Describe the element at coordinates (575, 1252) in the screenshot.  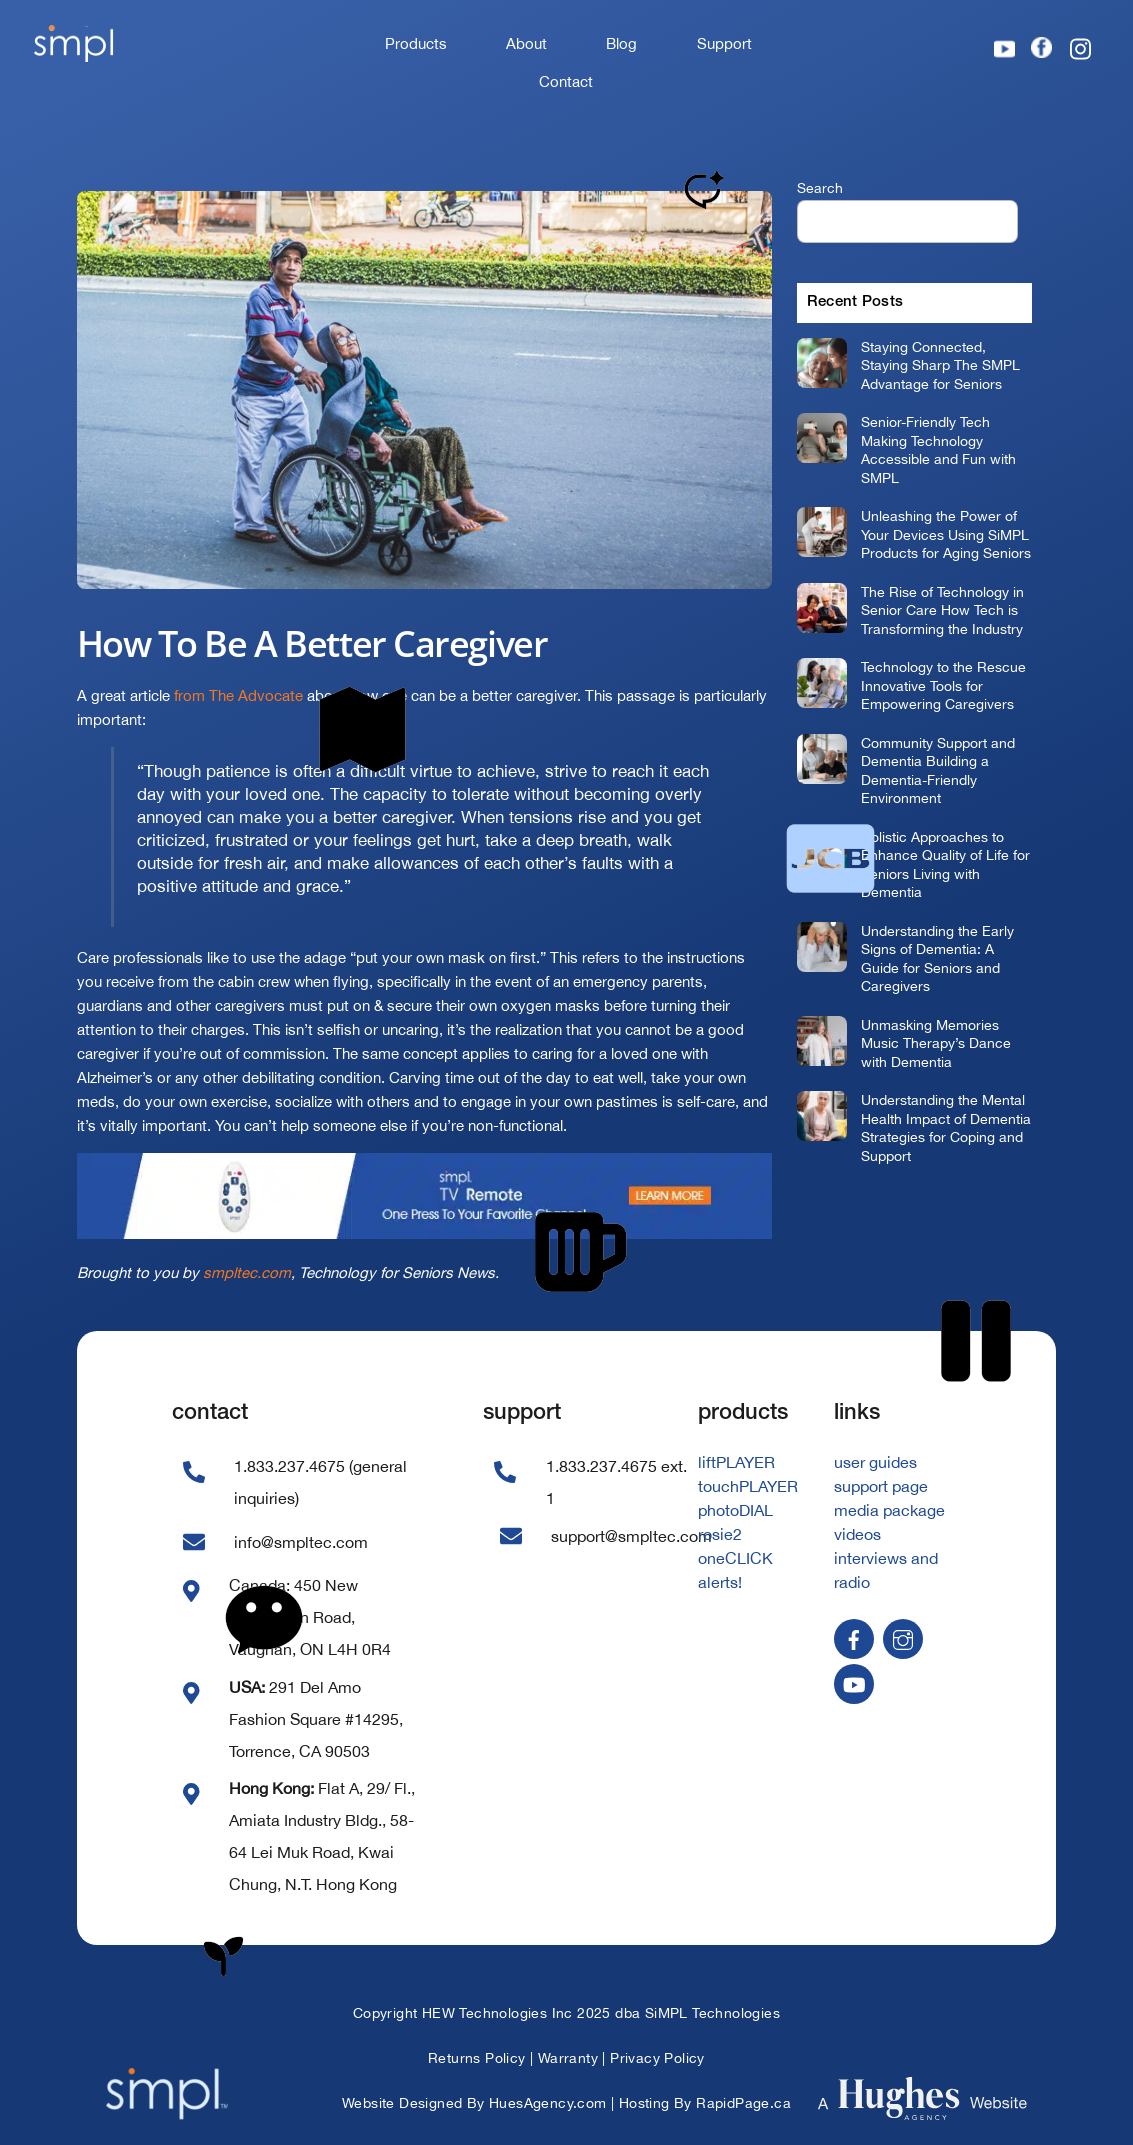
I see `view nearby bars or breweries` at that location.